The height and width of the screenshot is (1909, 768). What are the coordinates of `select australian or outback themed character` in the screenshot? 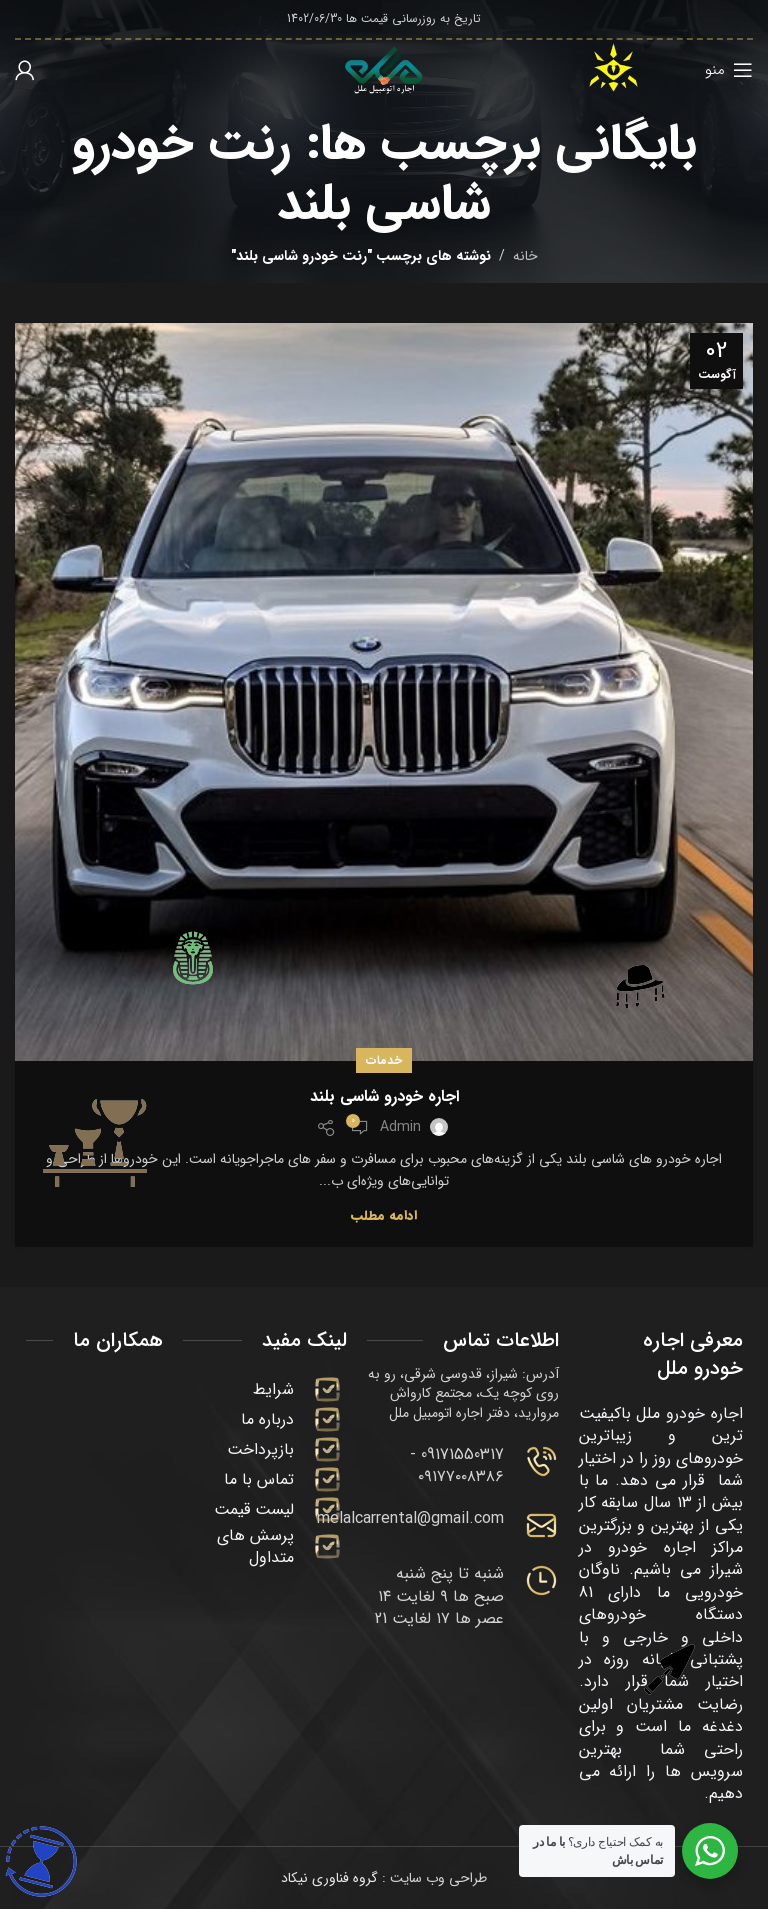 It's located at (640, 986).